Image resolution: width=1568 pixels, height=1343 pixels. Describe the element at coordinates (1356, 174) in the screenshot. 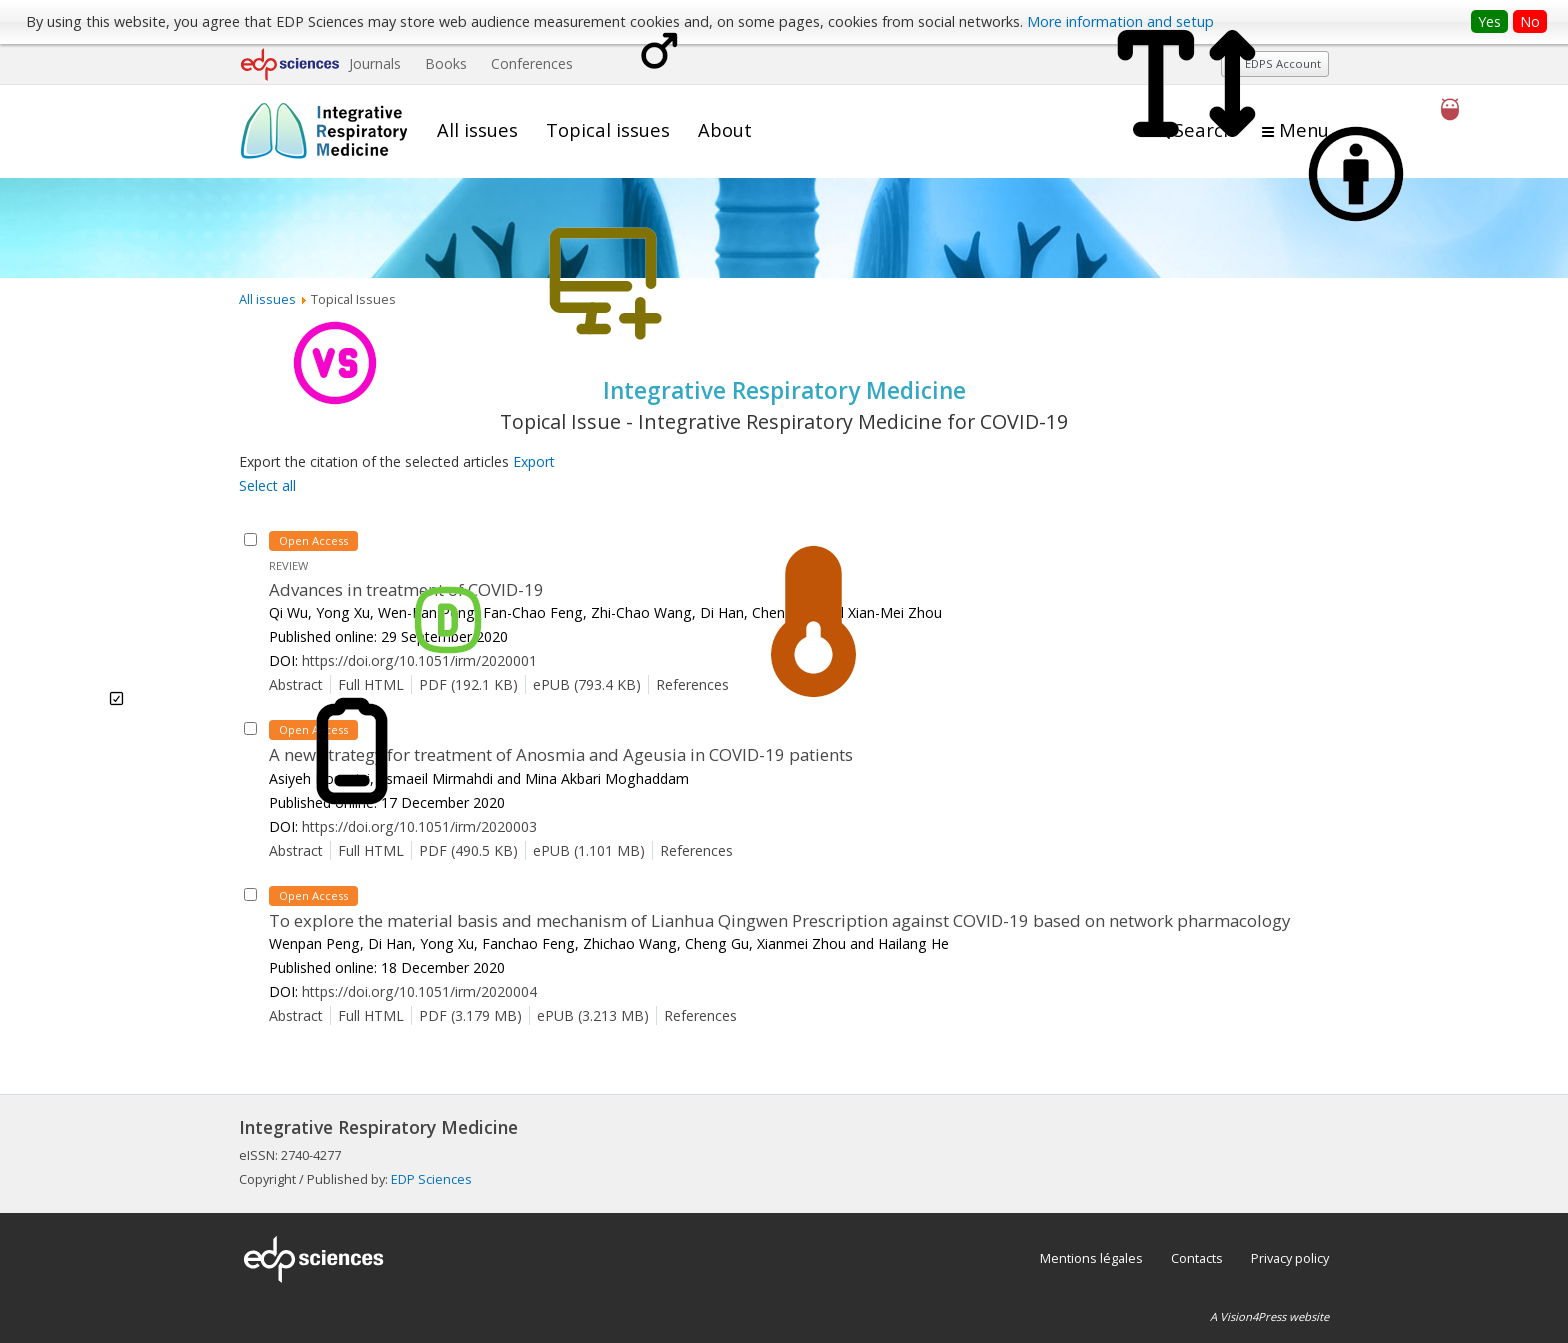

I see `creative commons attribution license indicator` at that location.